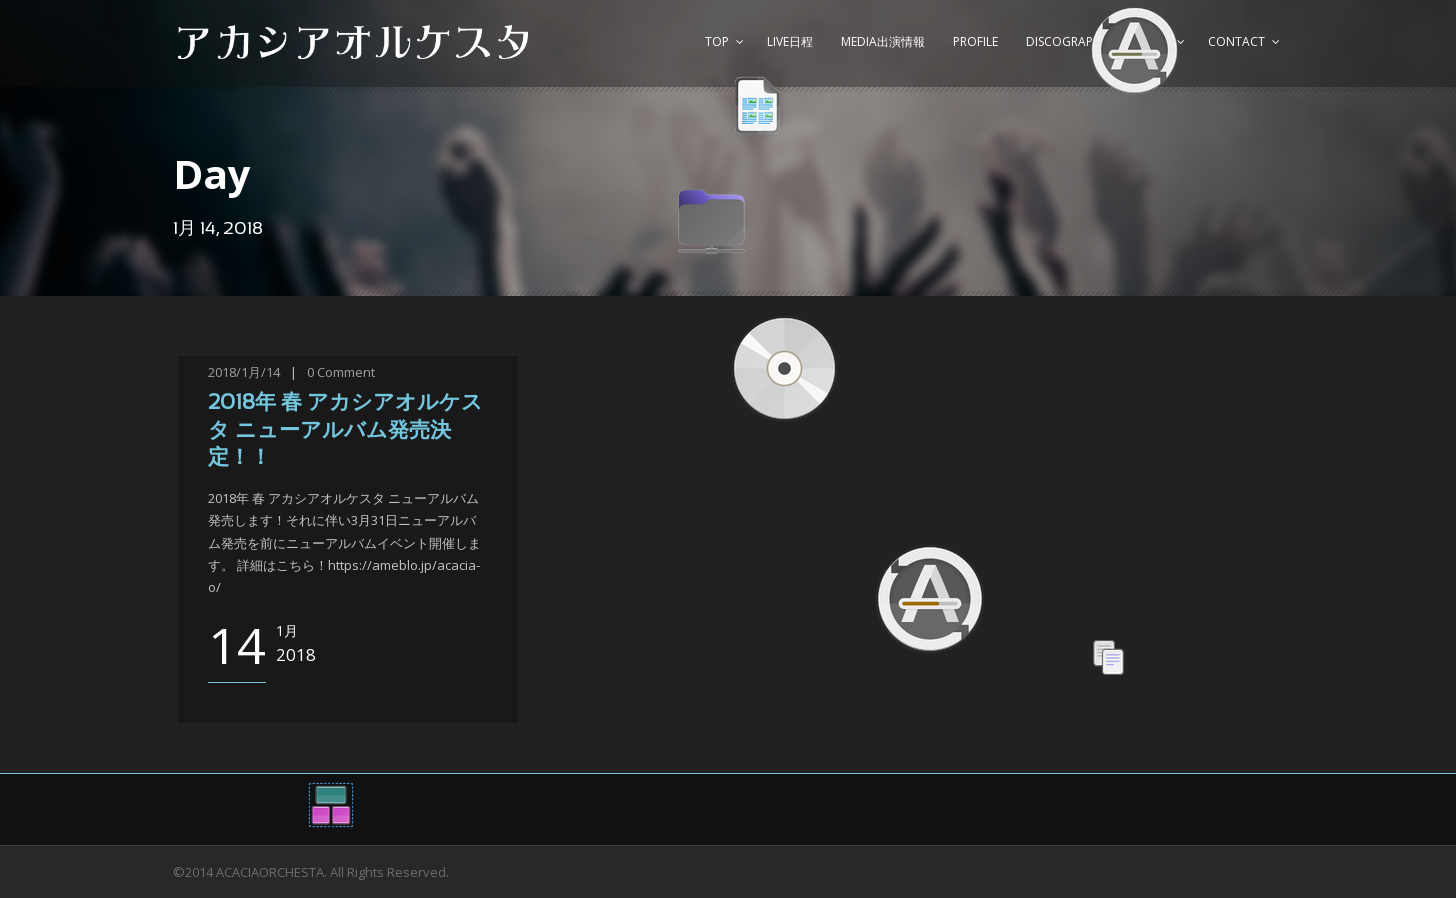 Image resolution: width=1456 pixels, height=898 pixels. I want to click on select all items in the current view, so click(331, 805).